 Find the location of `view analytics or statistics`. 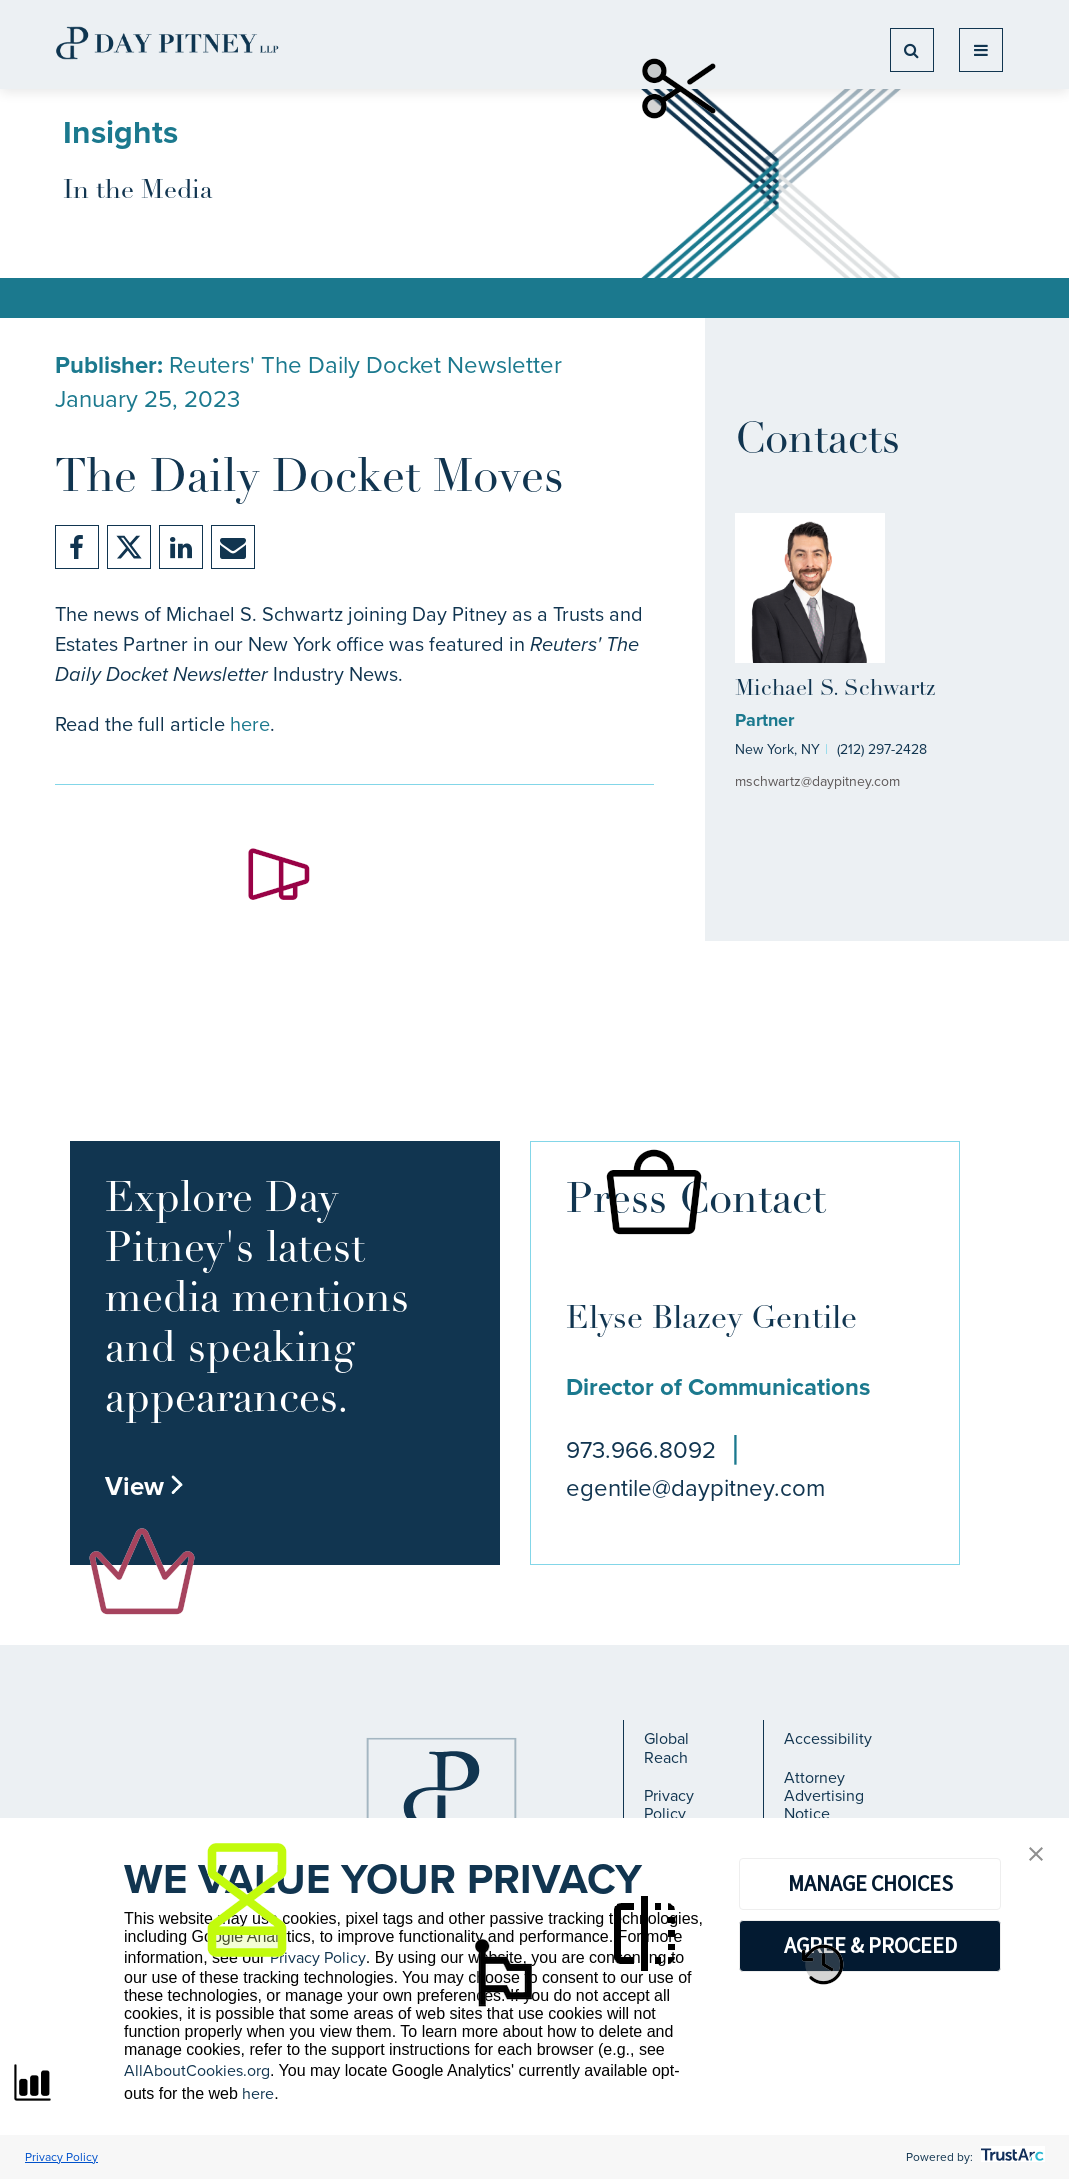

view analytics or statistics is located at coordinates (32, 2082).